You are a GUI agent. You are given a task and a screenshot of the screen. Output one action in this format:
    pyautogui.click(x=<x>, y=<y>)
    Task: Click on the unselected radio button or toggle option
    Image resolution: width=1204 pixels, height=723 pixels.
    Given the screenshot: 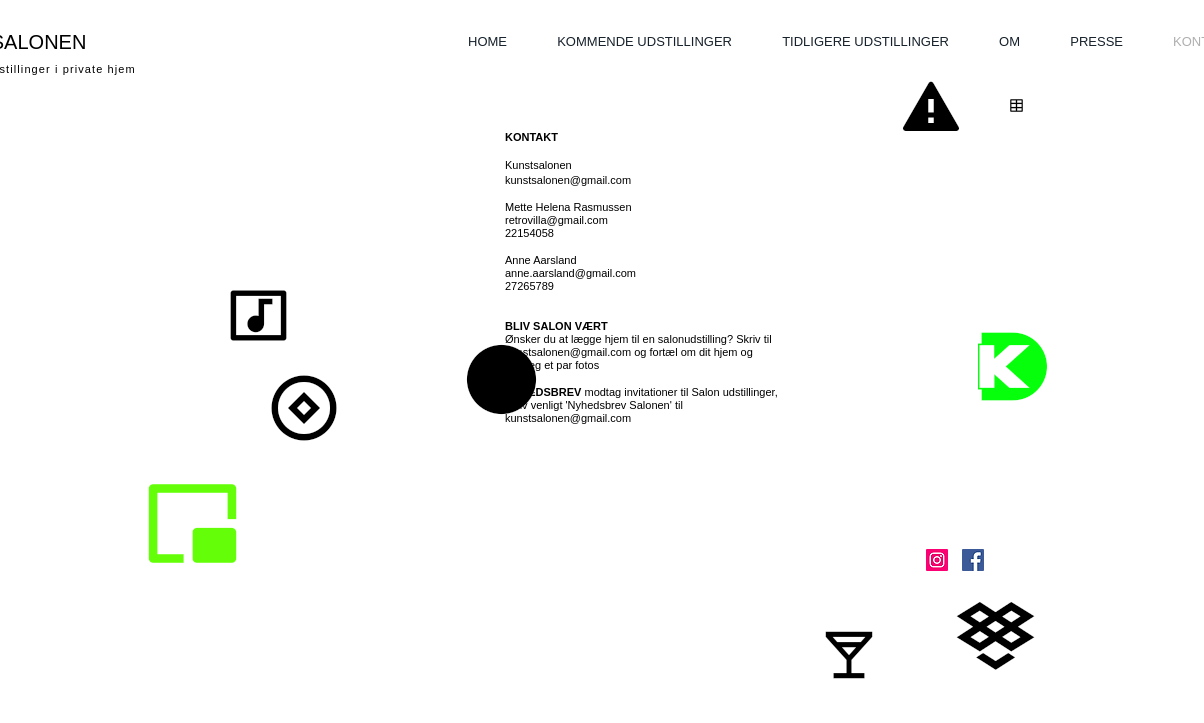 What is the action you would take?
    pyautogui.click(x=501, y=379)
    